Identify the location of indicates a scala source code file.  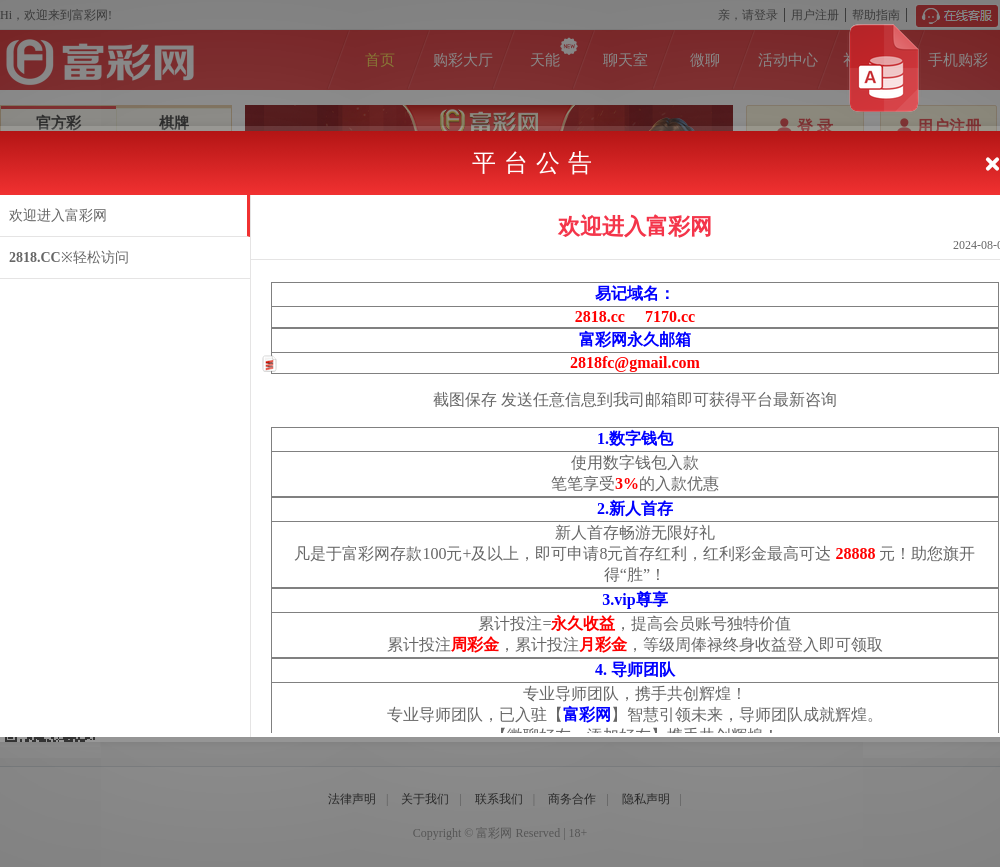
(269, 363).